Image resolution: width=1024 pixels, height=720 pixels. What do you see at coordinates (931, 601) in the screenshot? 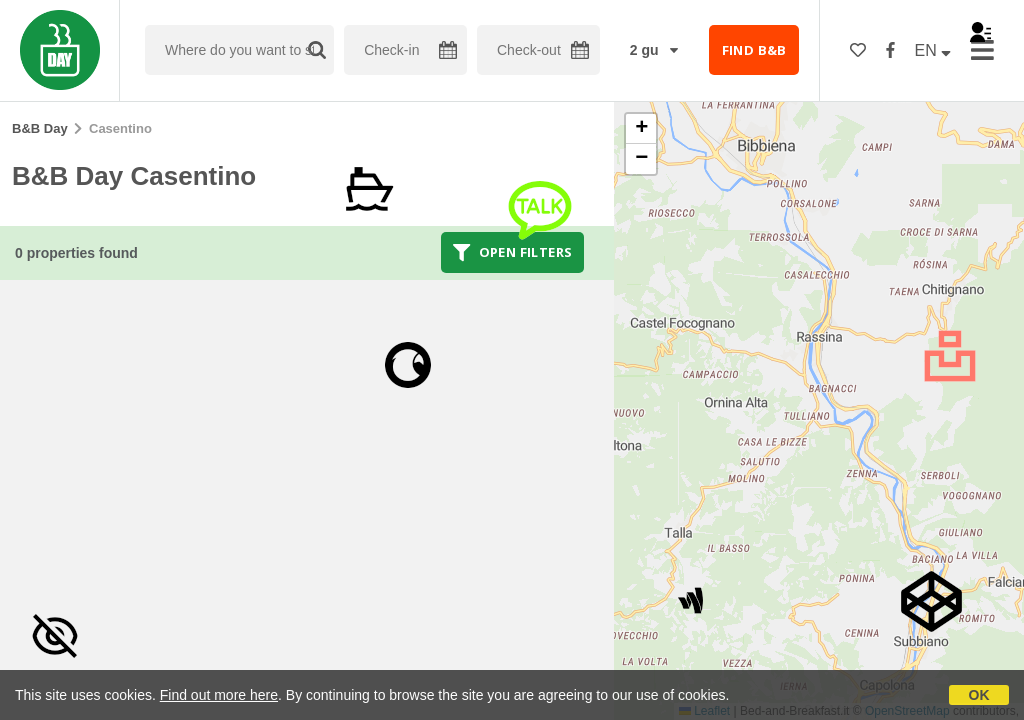
I see `open CodePen profile or project` at bounding box center [931, 601].